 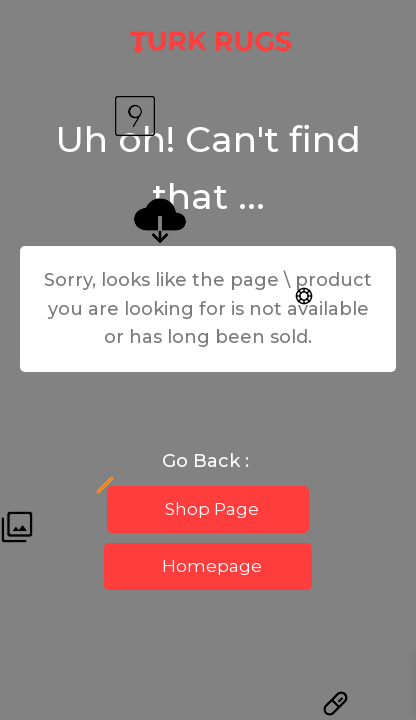 I want to click on filter or sort images in a gallery, so click(x=17, y=527).